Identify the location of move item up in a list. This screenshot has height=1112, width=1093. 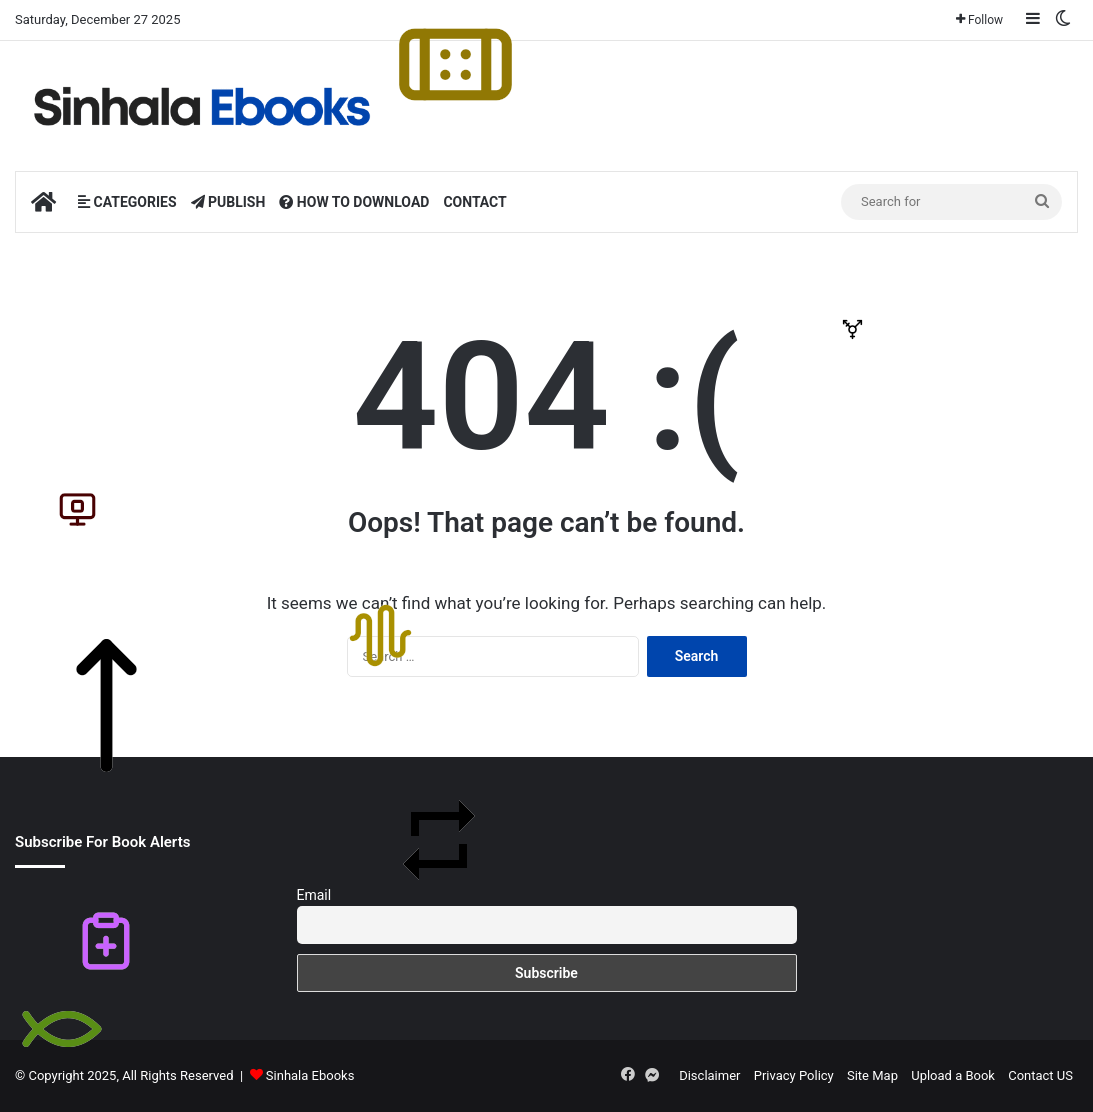
(106, 705).